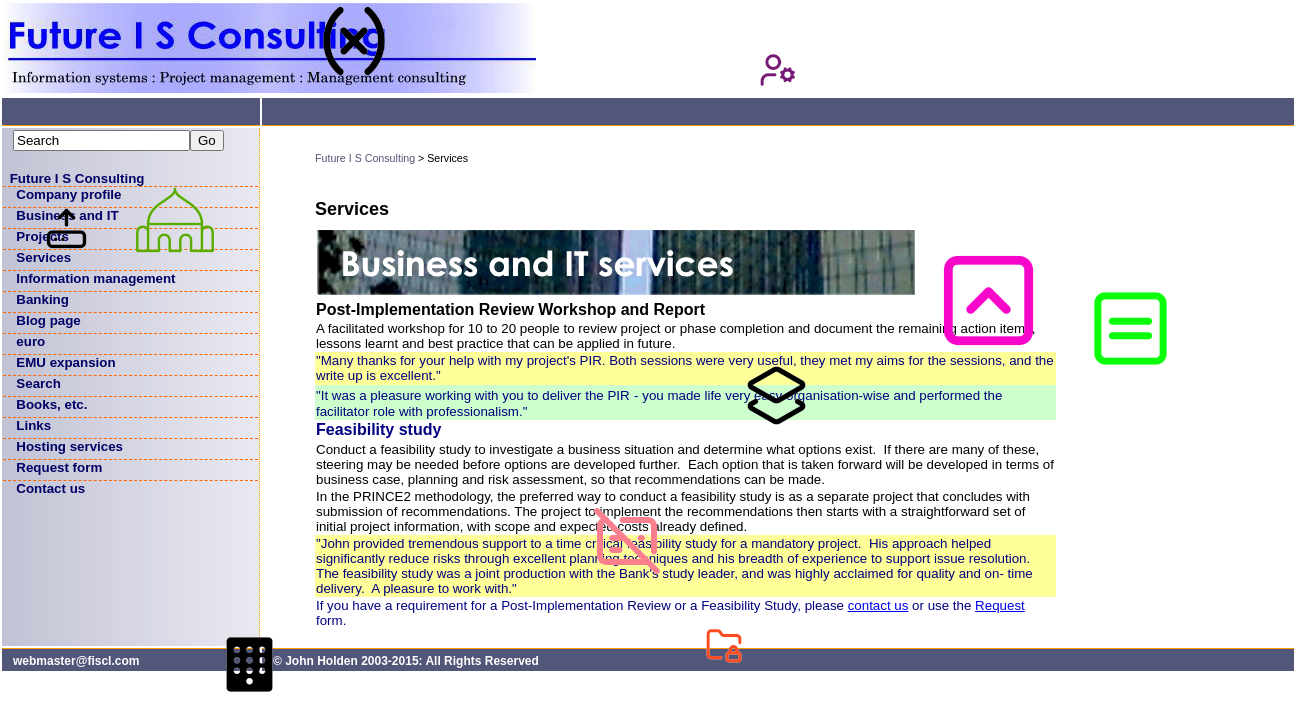 The width and height of the screenshot is (1296, 720). Describe the element at coordinates (175, 224) in the screenshot. I see `find nearby mosques` at that location.